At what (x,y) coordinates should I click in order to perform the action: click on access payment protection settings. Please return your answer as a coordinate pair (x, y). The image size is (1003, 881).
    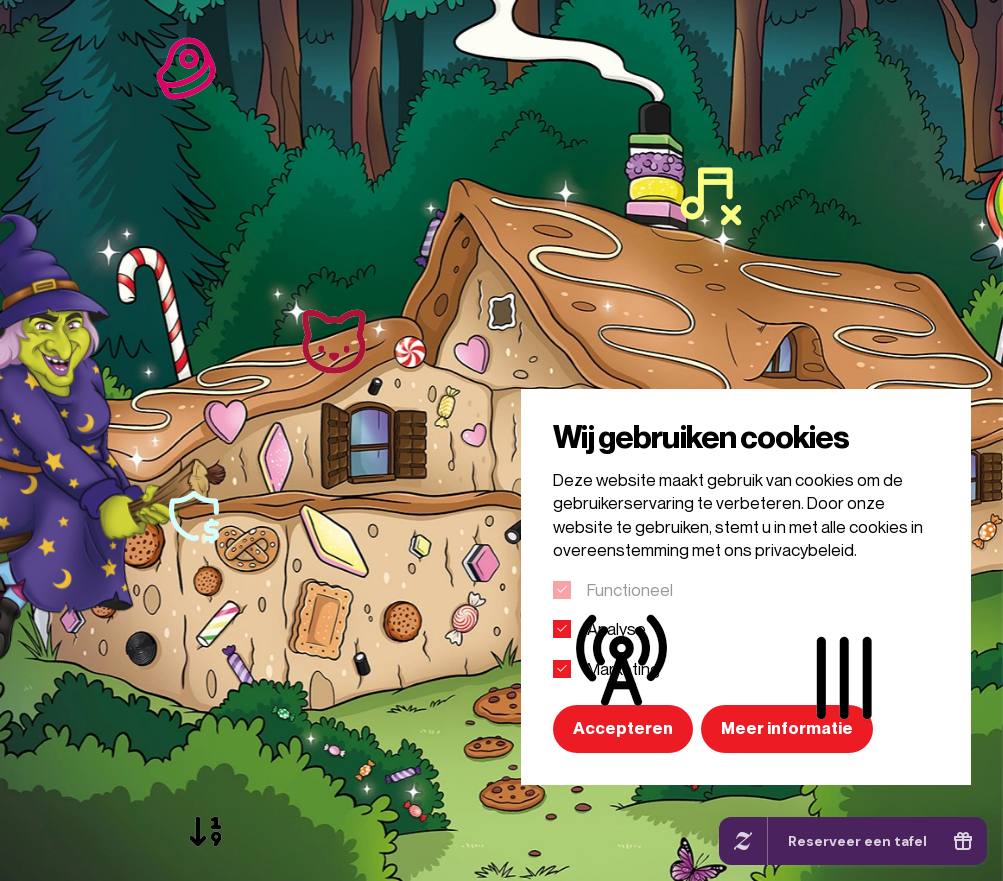
    Looking at the image, I should click on (194, 516).